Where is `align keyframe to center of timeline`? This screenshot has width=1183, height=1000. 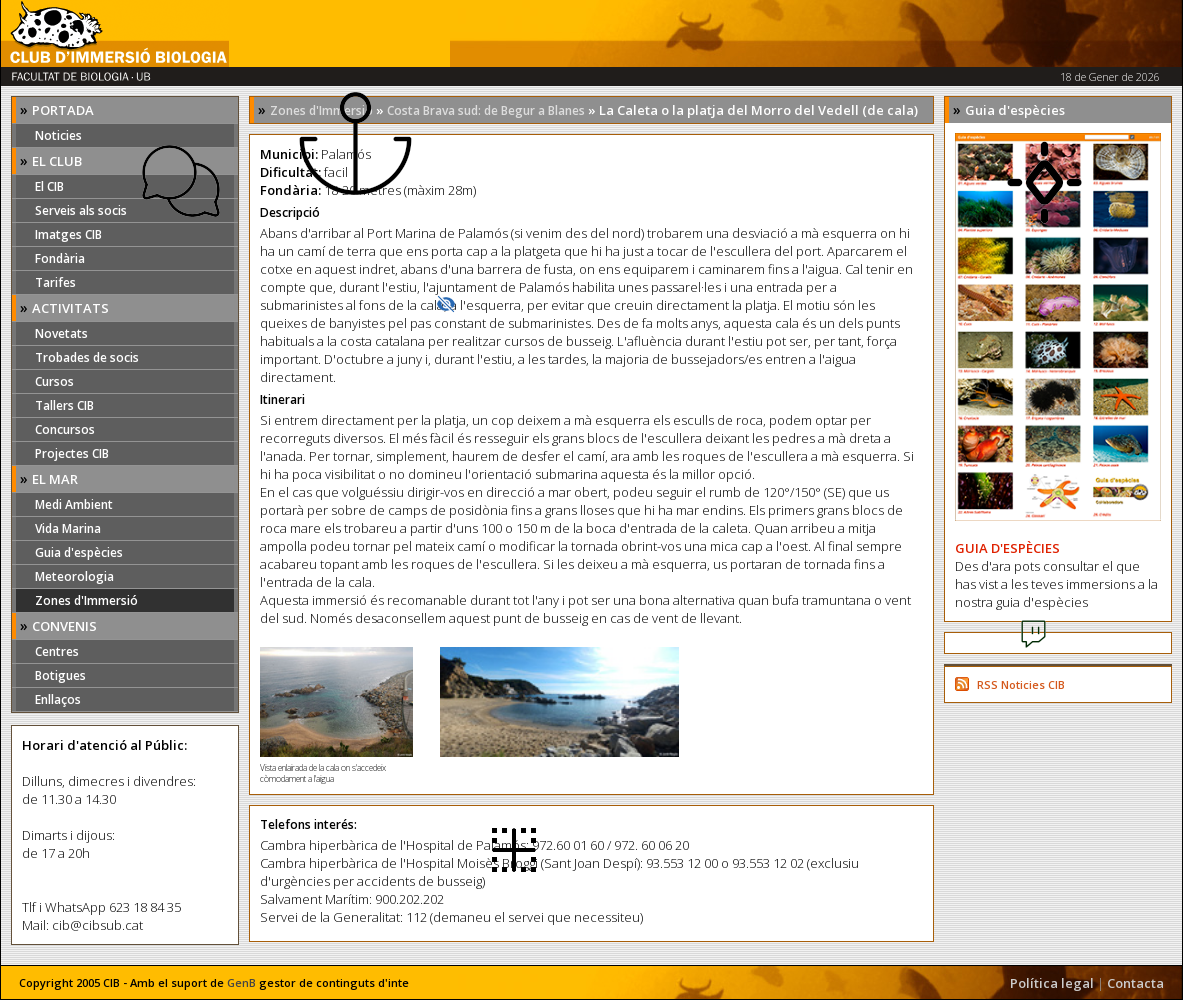 align keyframe to center of timeline is located at coordinates (1044, 182).